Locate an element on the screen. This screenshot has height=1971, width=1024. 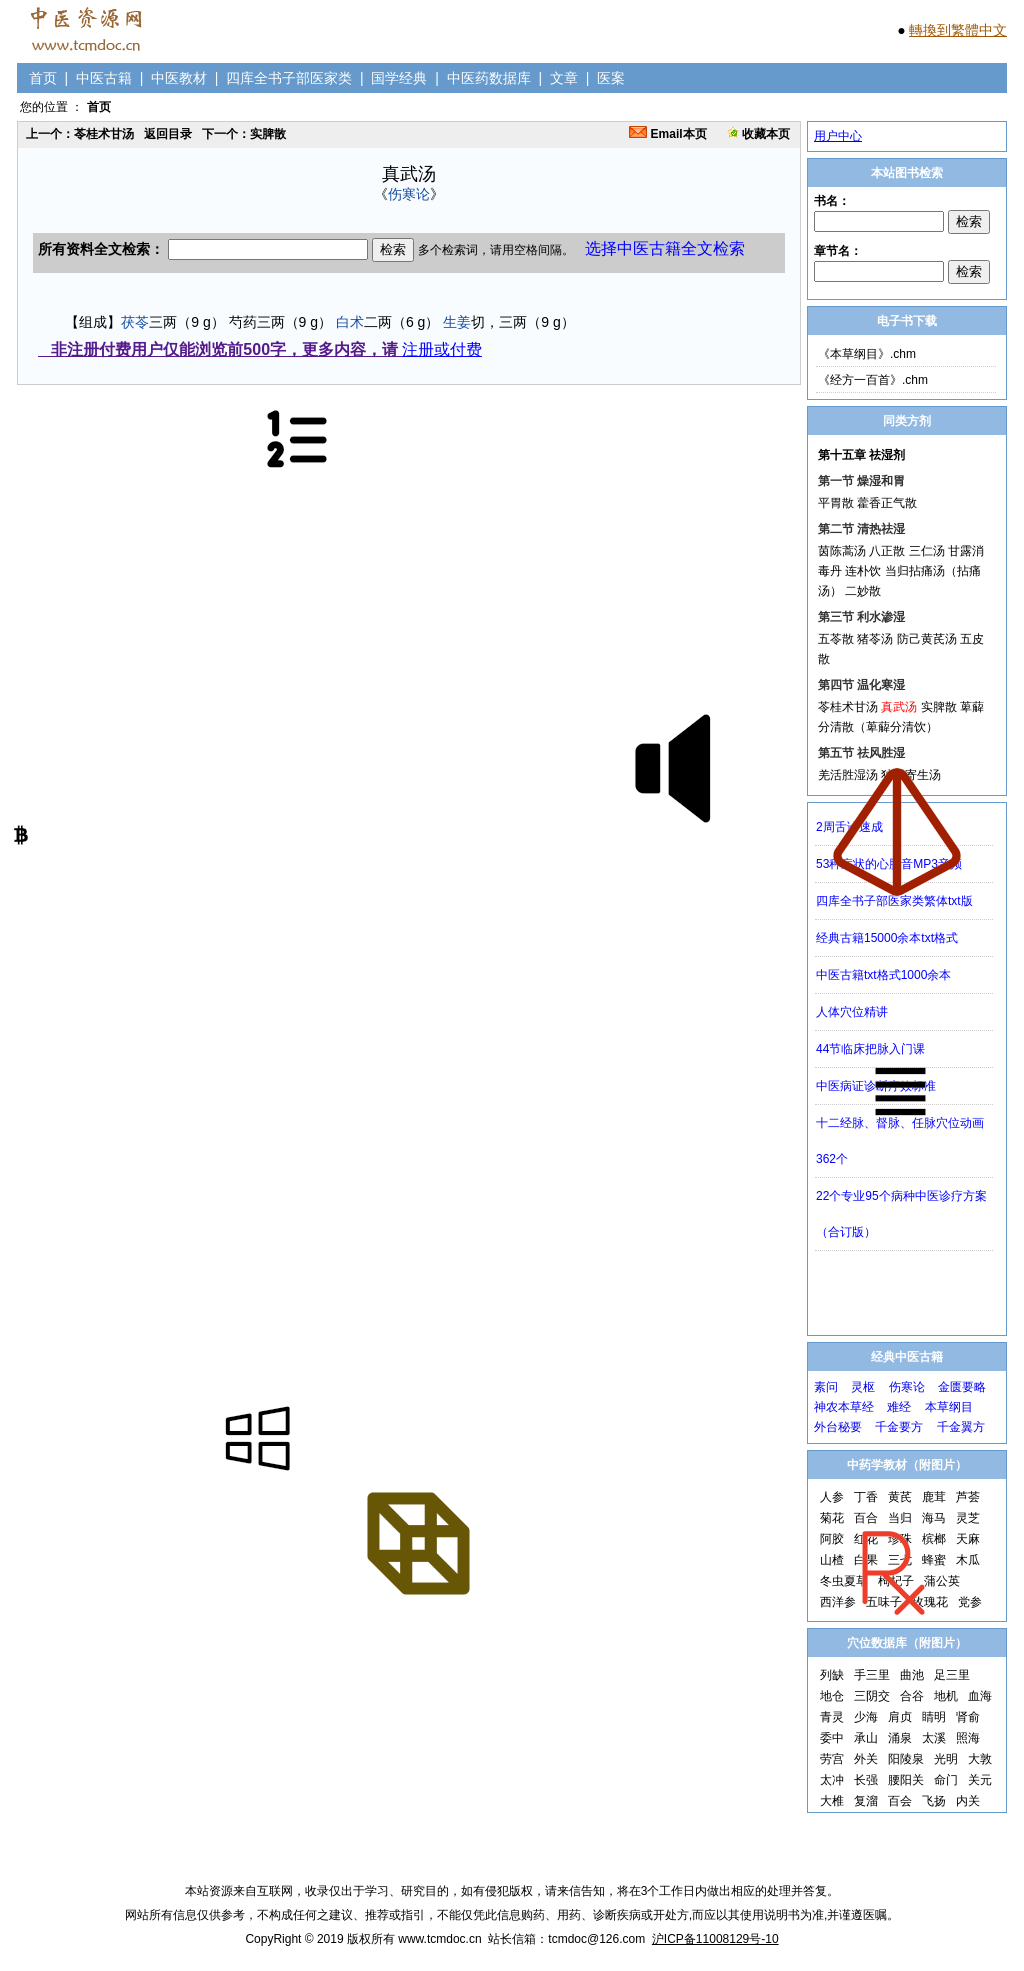
view 3D model or object is located at coordinates (418, 1543).